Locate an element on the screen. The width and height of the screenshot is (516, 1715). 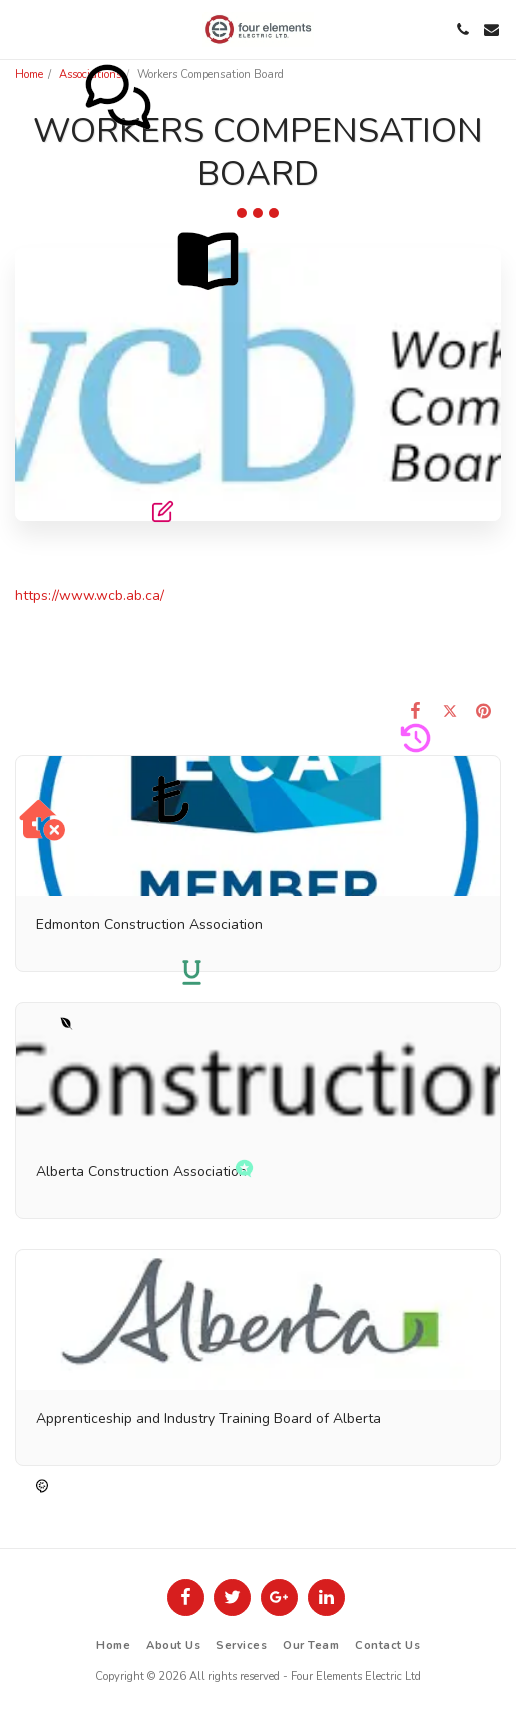
indicates price or payment in turkish lira is located at coordinates (168, 799).